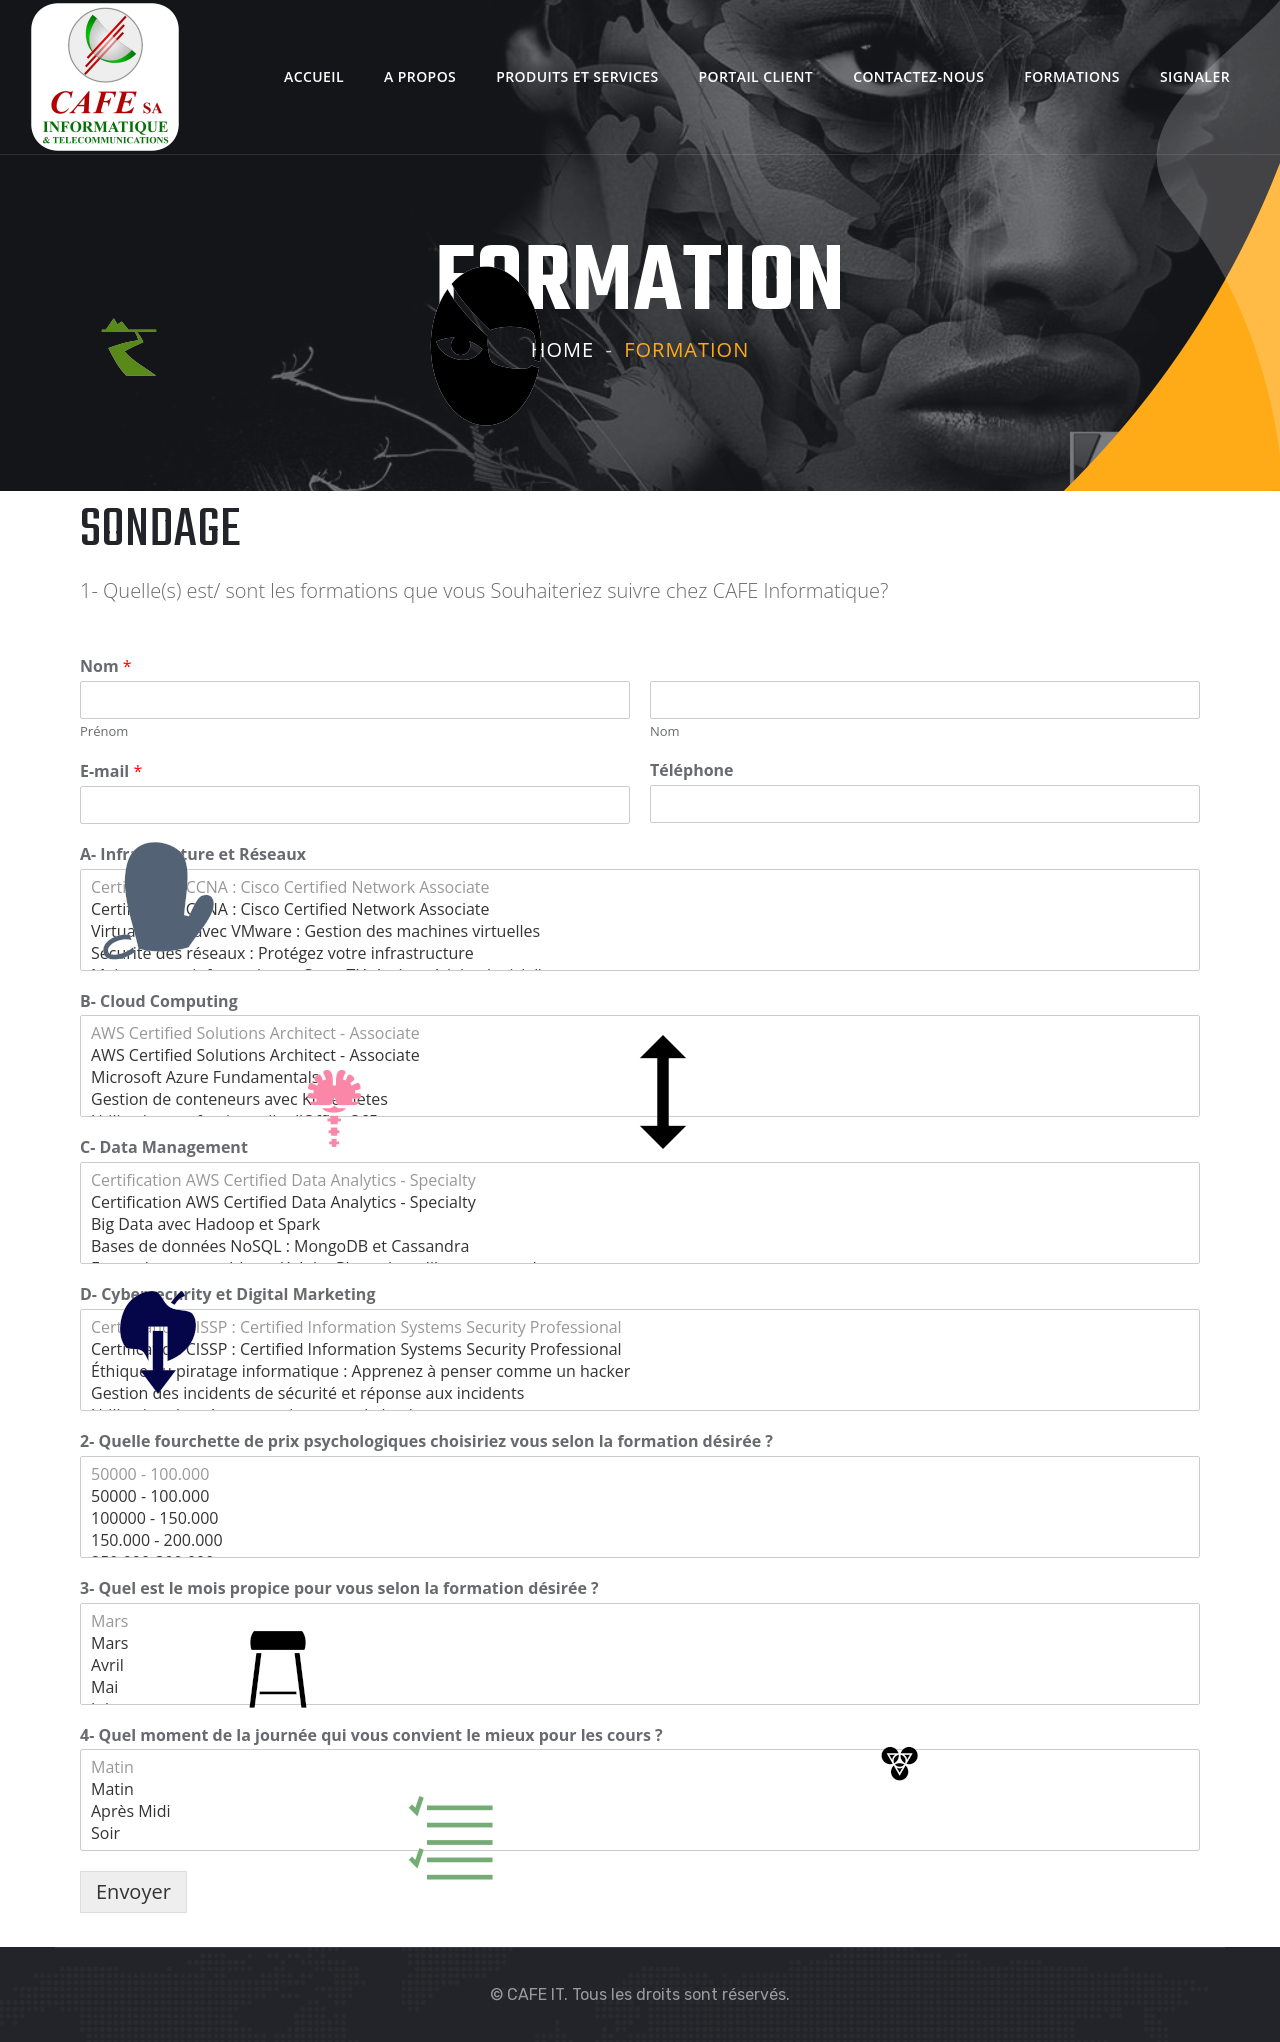 This screenshot has width=1280, height=2042. I want to click on bar seating or stool furniture option, so click(278, 1668).